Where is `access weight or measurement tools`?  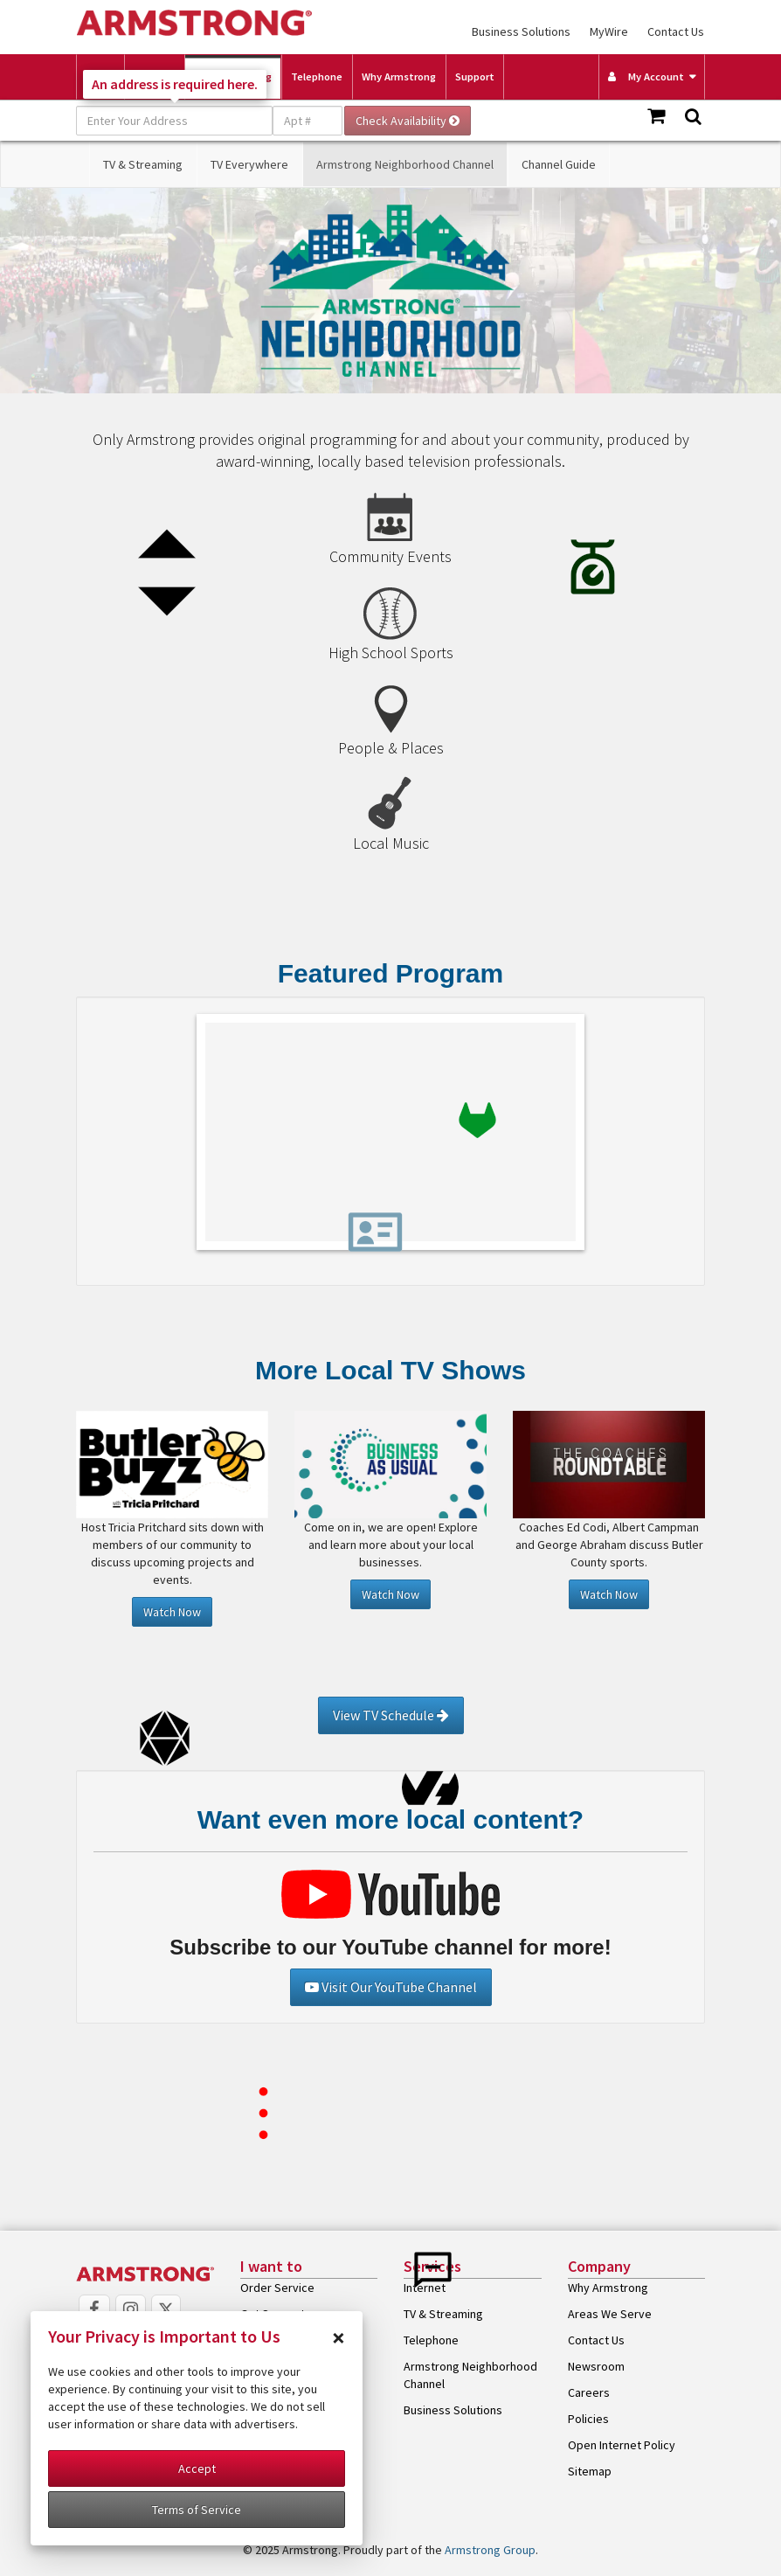
access weight or measurement tools is located at coordinates (592, 566).